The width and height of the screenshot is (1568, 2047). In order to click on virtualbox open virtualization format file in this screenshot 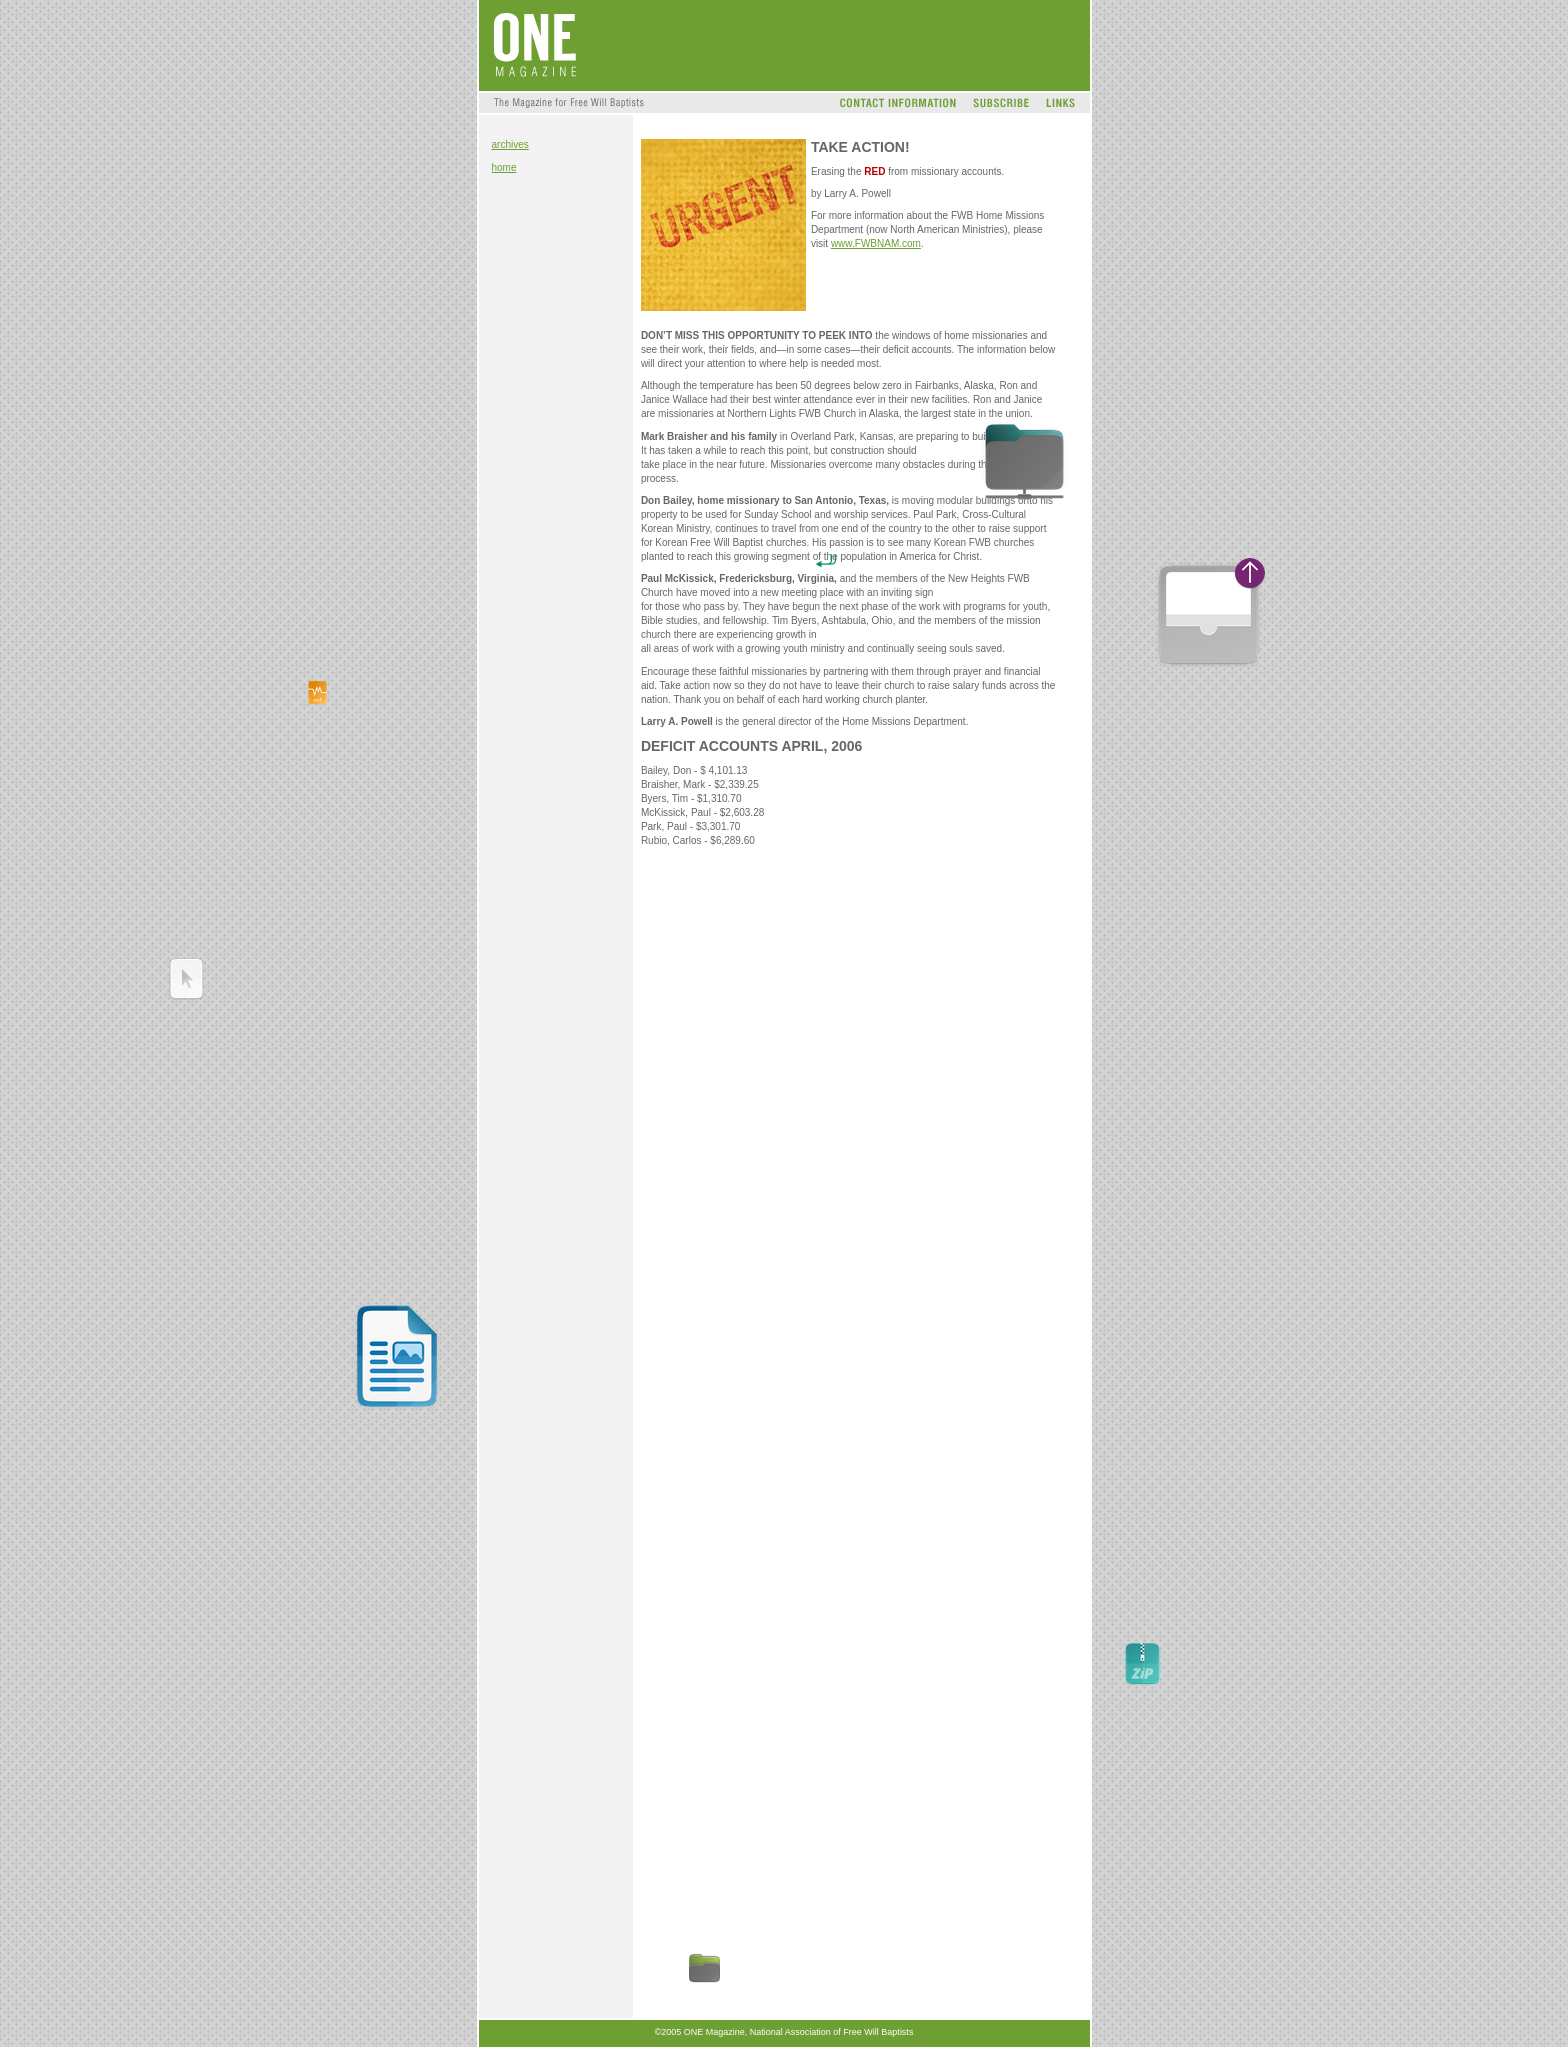, I will do `click(317, 692)`.